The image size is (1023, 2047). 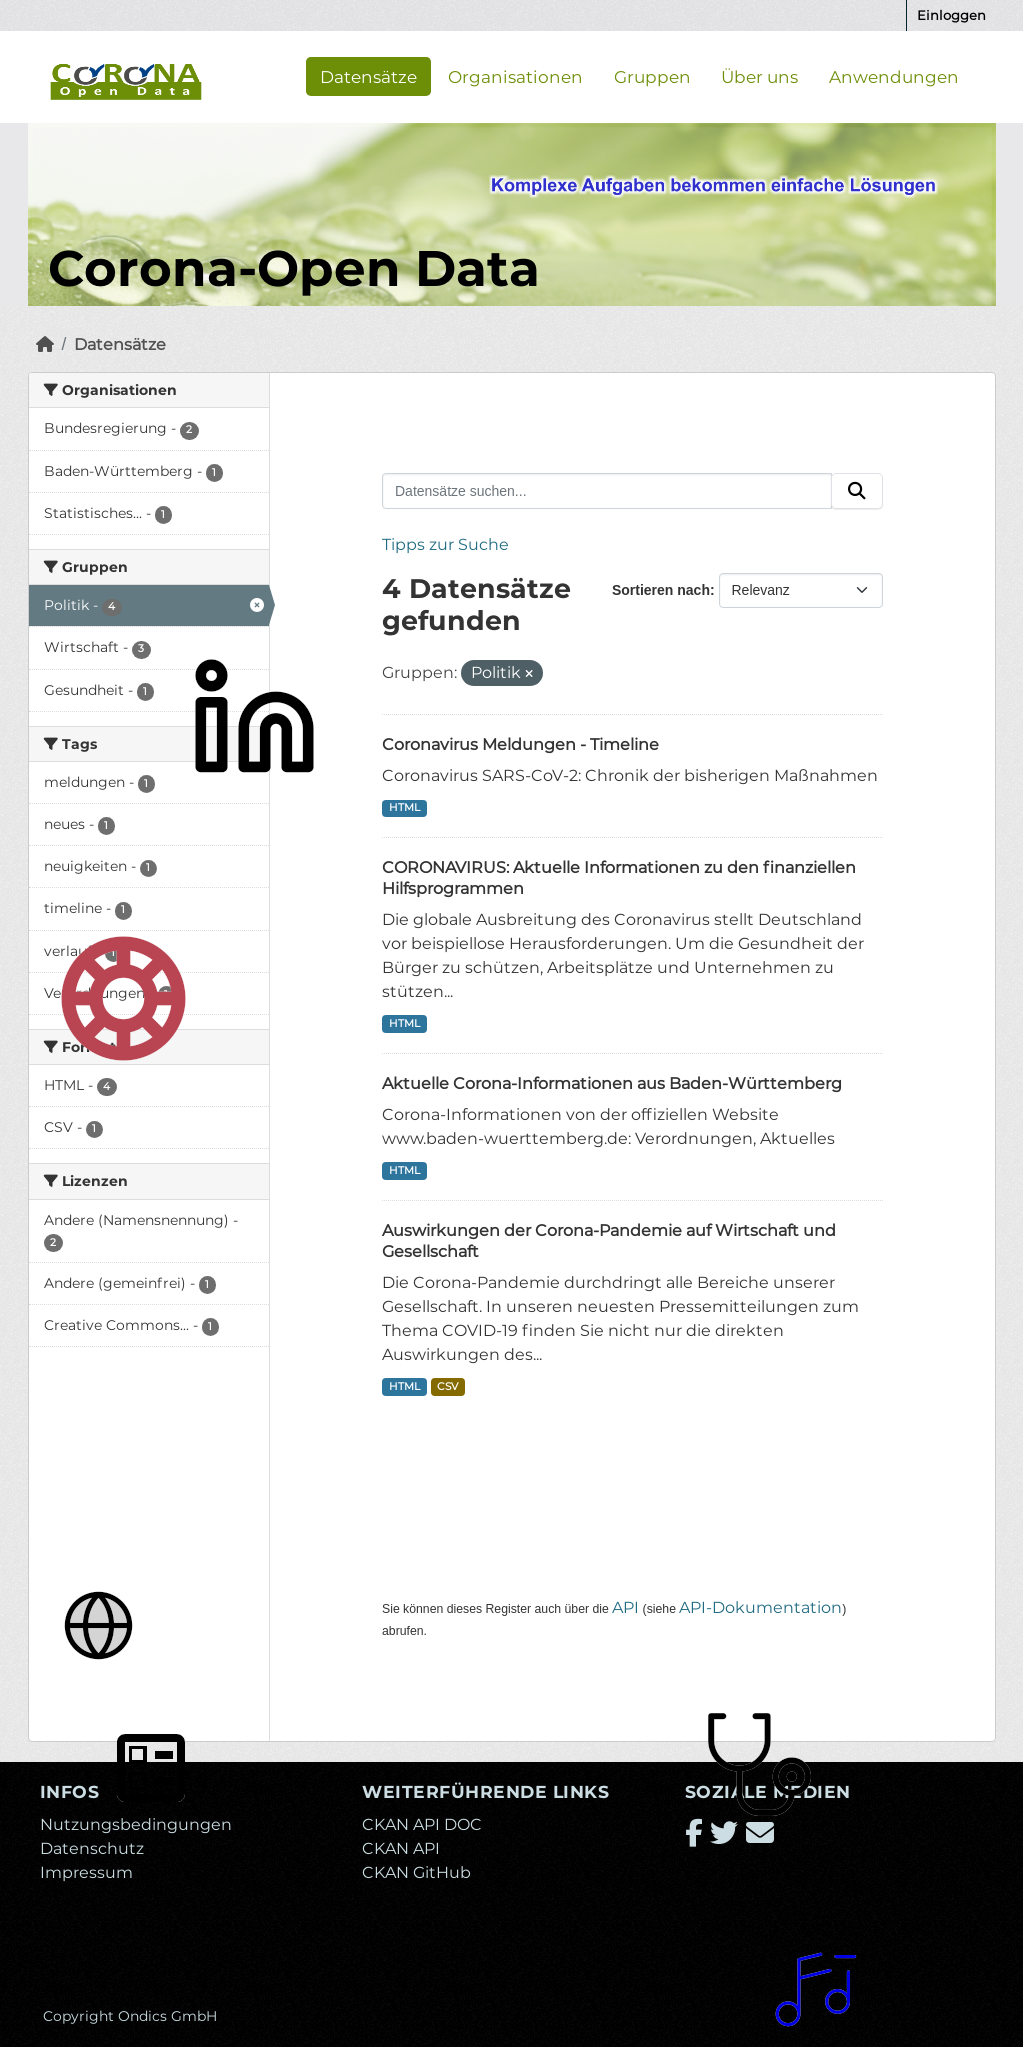 What do you see at coordinates (254, 718) in the screenshot?
I see `connect to LinkedIn` at bounding box center [254, 718].